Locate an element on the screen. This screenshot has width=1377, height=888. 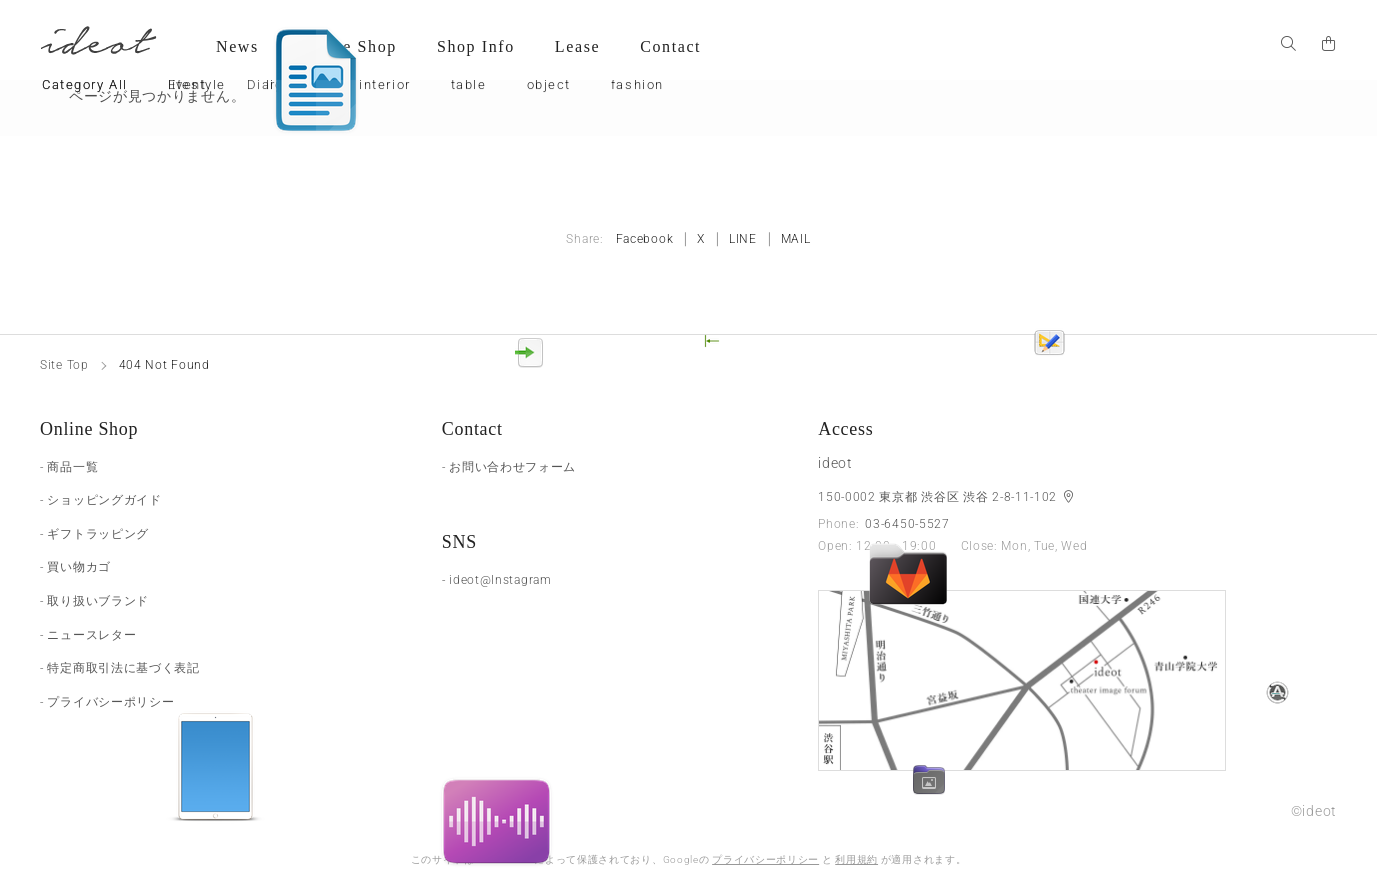
go to the first item in a list or sequence is located at coordinates (712, 341).